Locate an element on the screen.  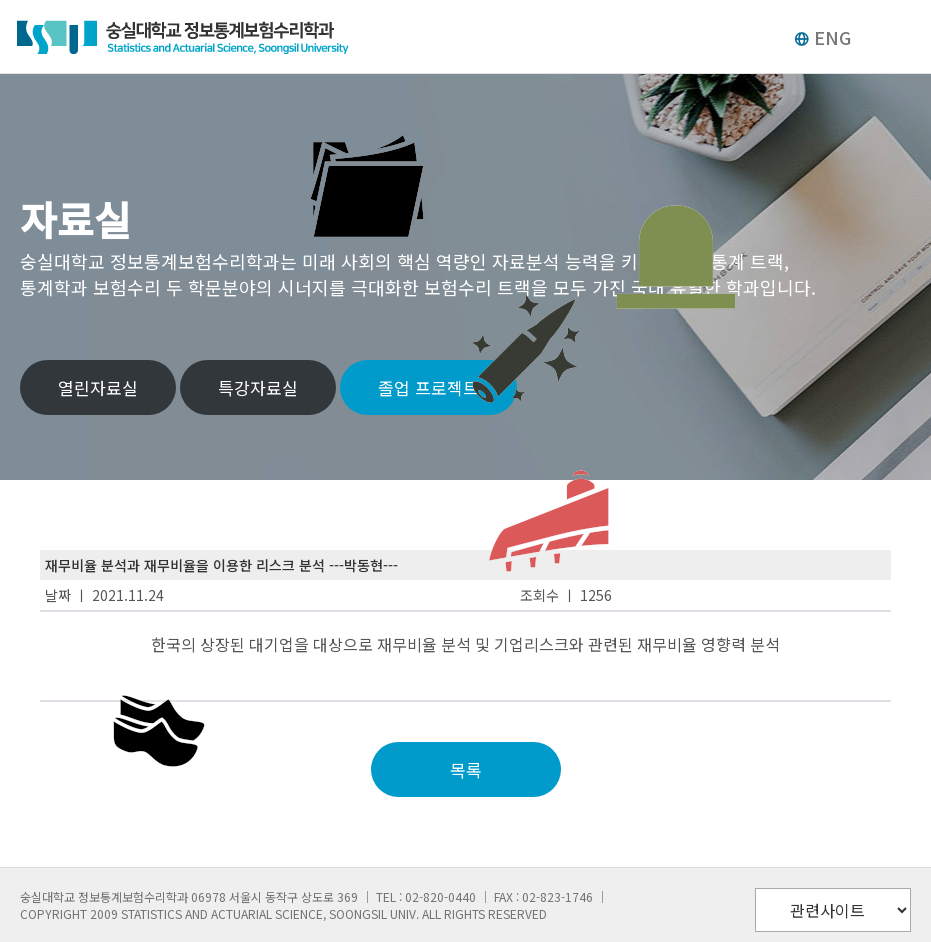
indicates a deceased character or game over state is located at coordinates (676, 257).